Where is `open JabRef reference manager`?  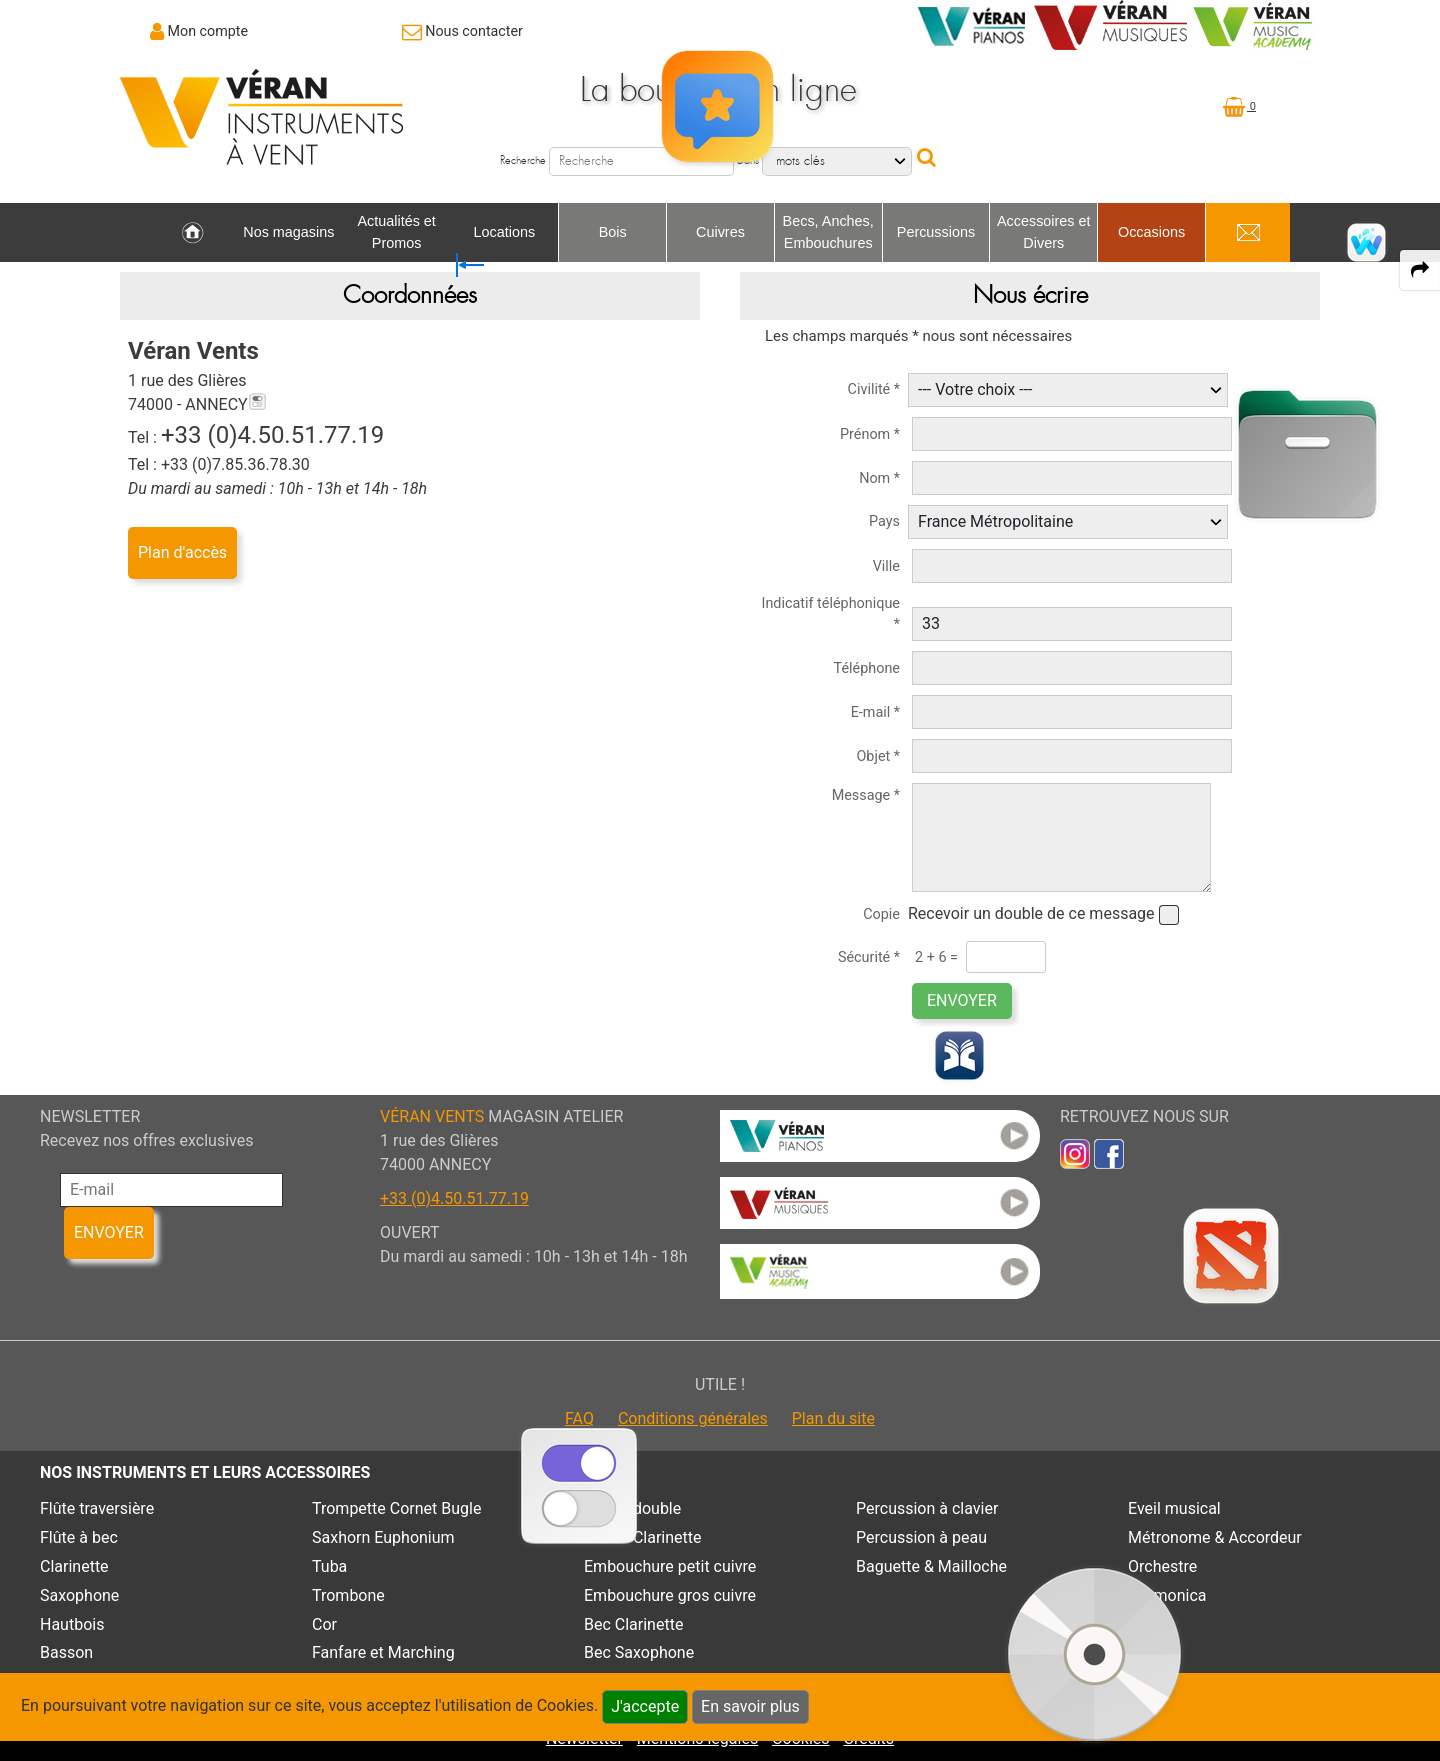 open JabRef reference manager is located at coordinates (959, 1055).